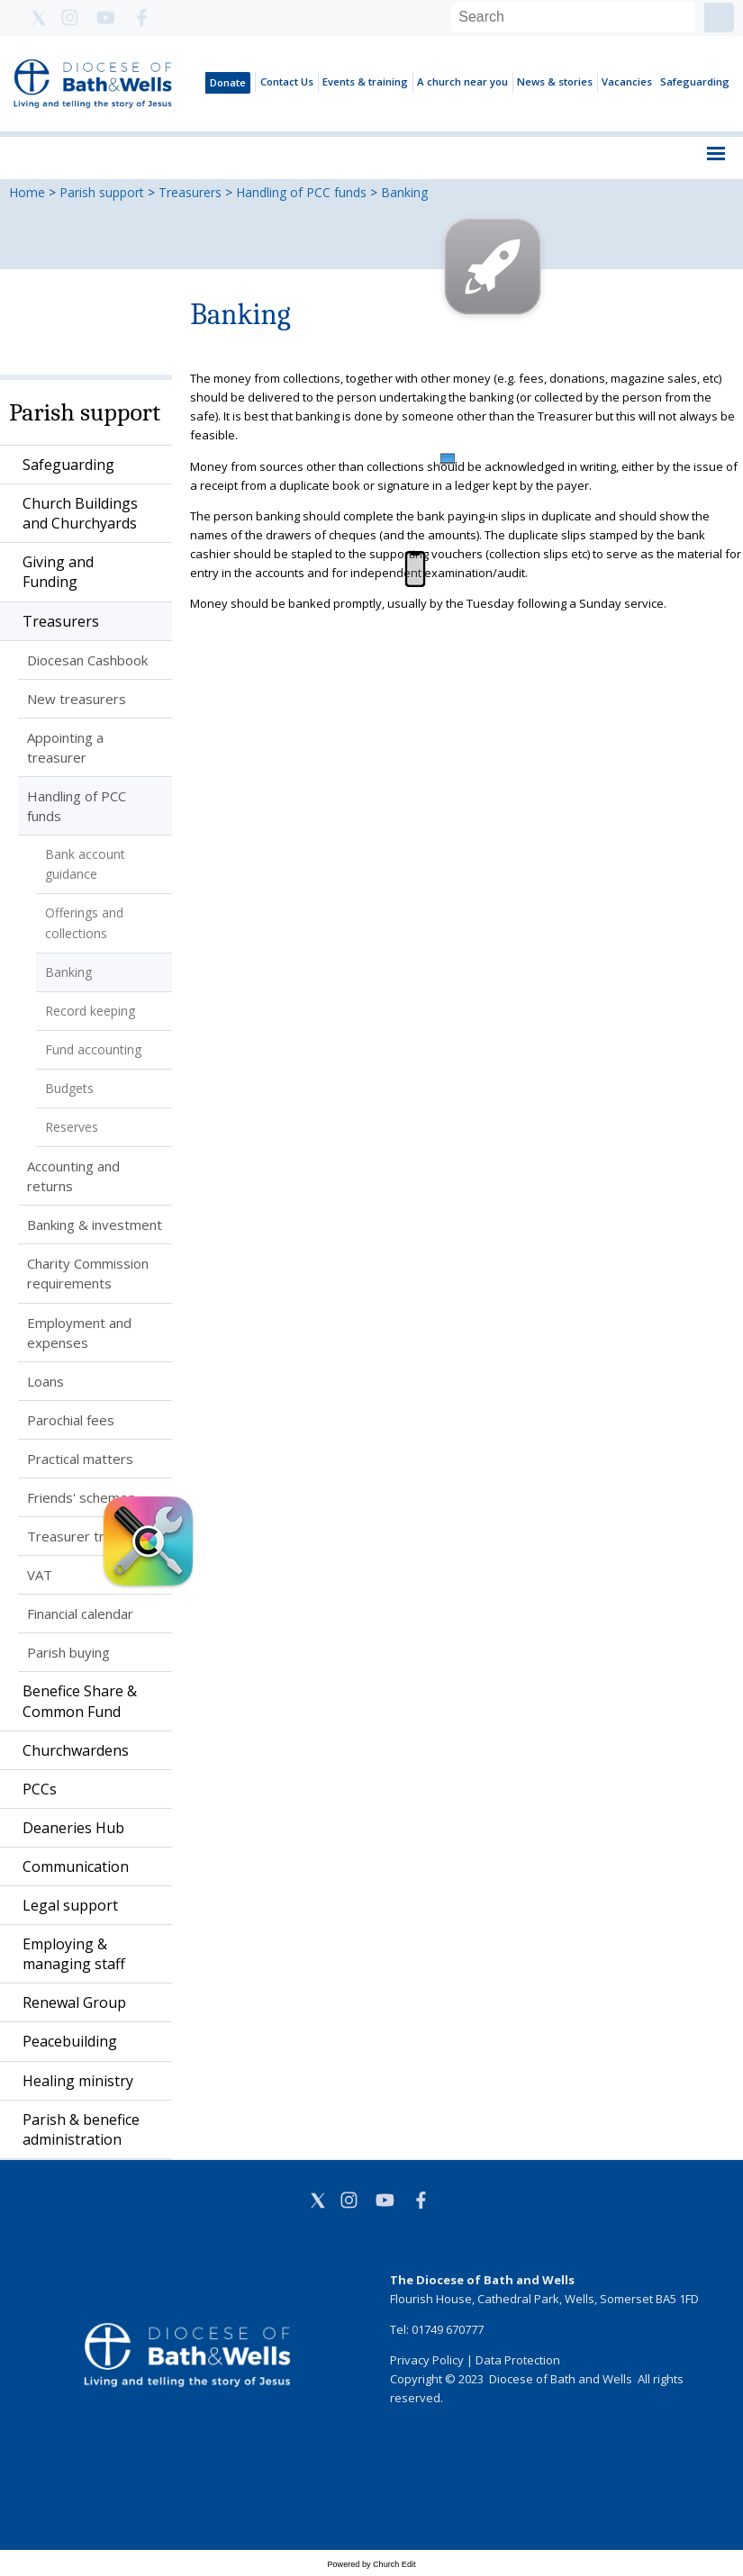 This screenshot has height=2576, width=743. Describe the element at coordinates (415, 569) in the screenshot. I see `iPhone with Face ID in device sidebar` at that location.